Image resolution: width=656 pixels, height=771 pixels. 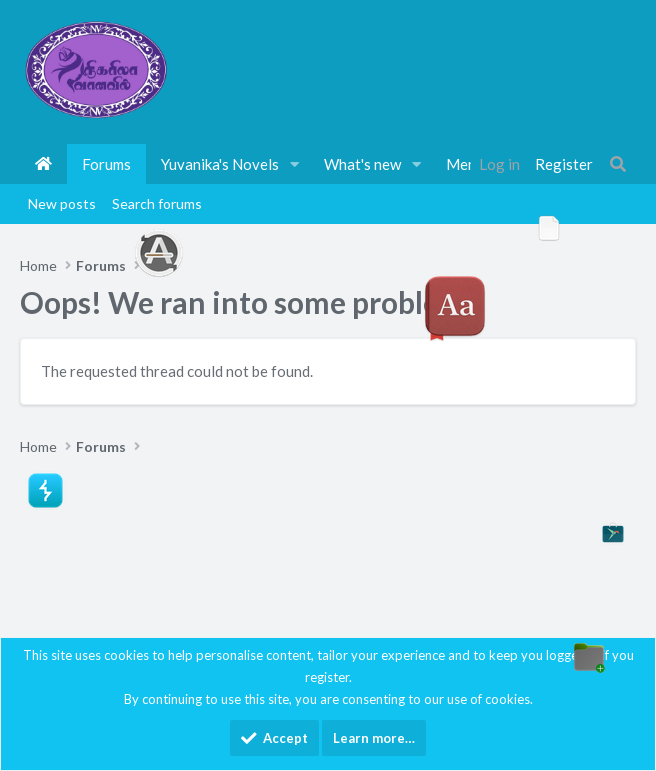 What do you see at coordinates (613, 534) in the screenshot?
I see `open the snap store to browse and install applications` at bounding box center [613, 534].